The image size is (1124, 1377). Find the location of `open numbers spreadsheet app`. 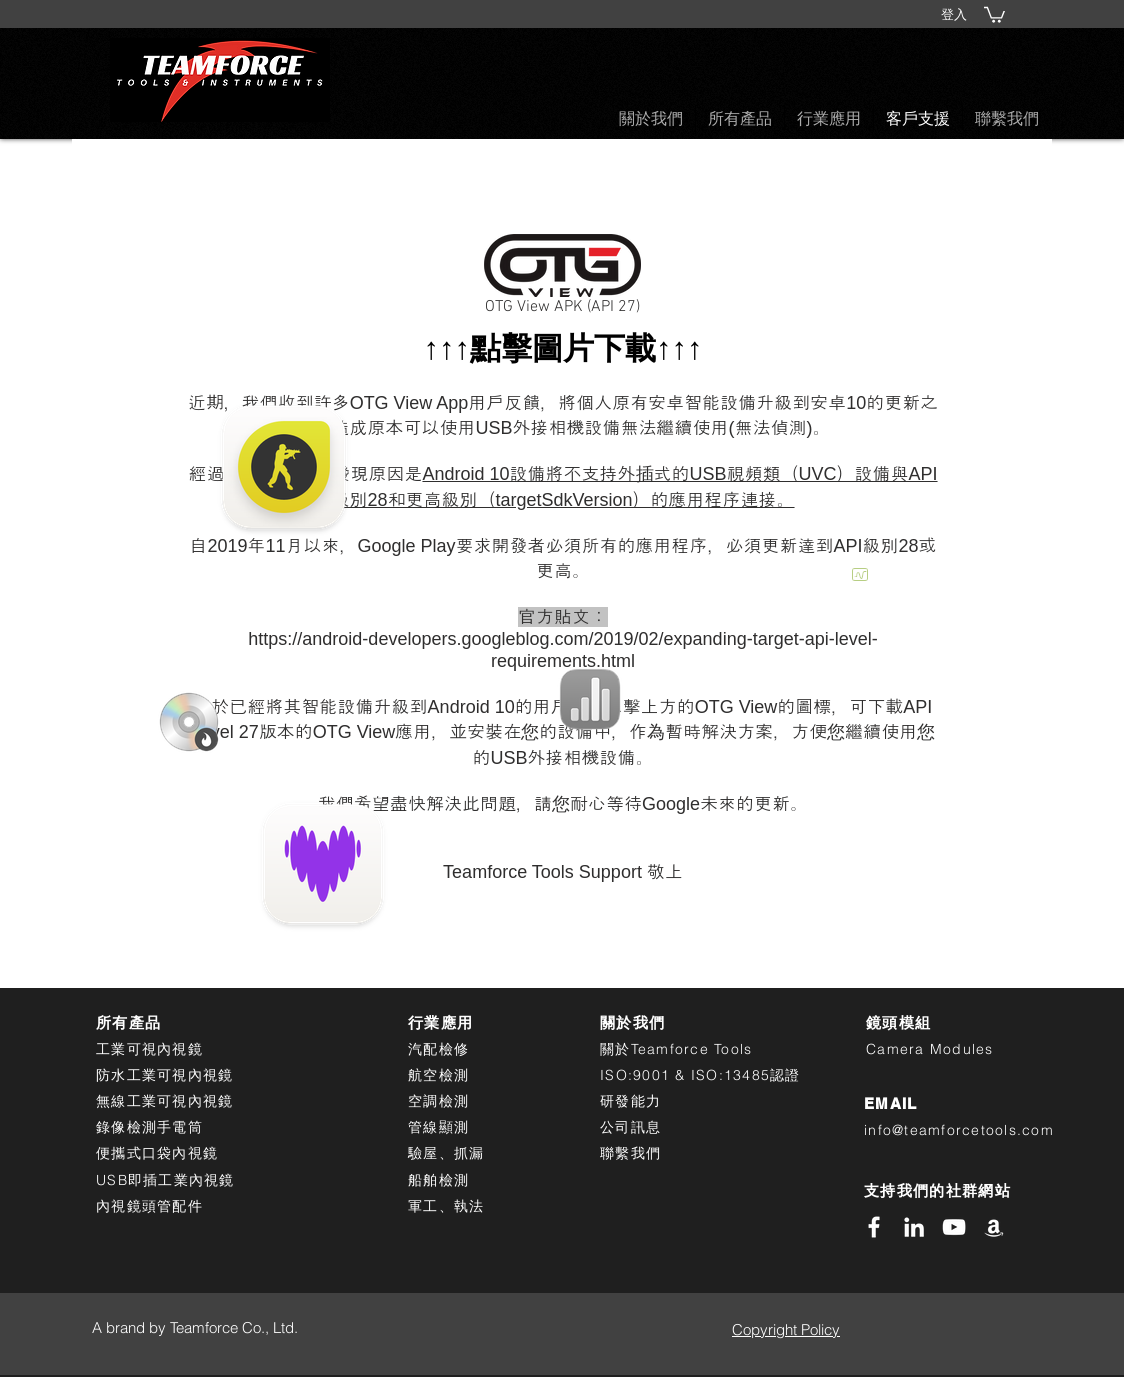

open numbers spreadsheet app is located at coordinates (590, 699).